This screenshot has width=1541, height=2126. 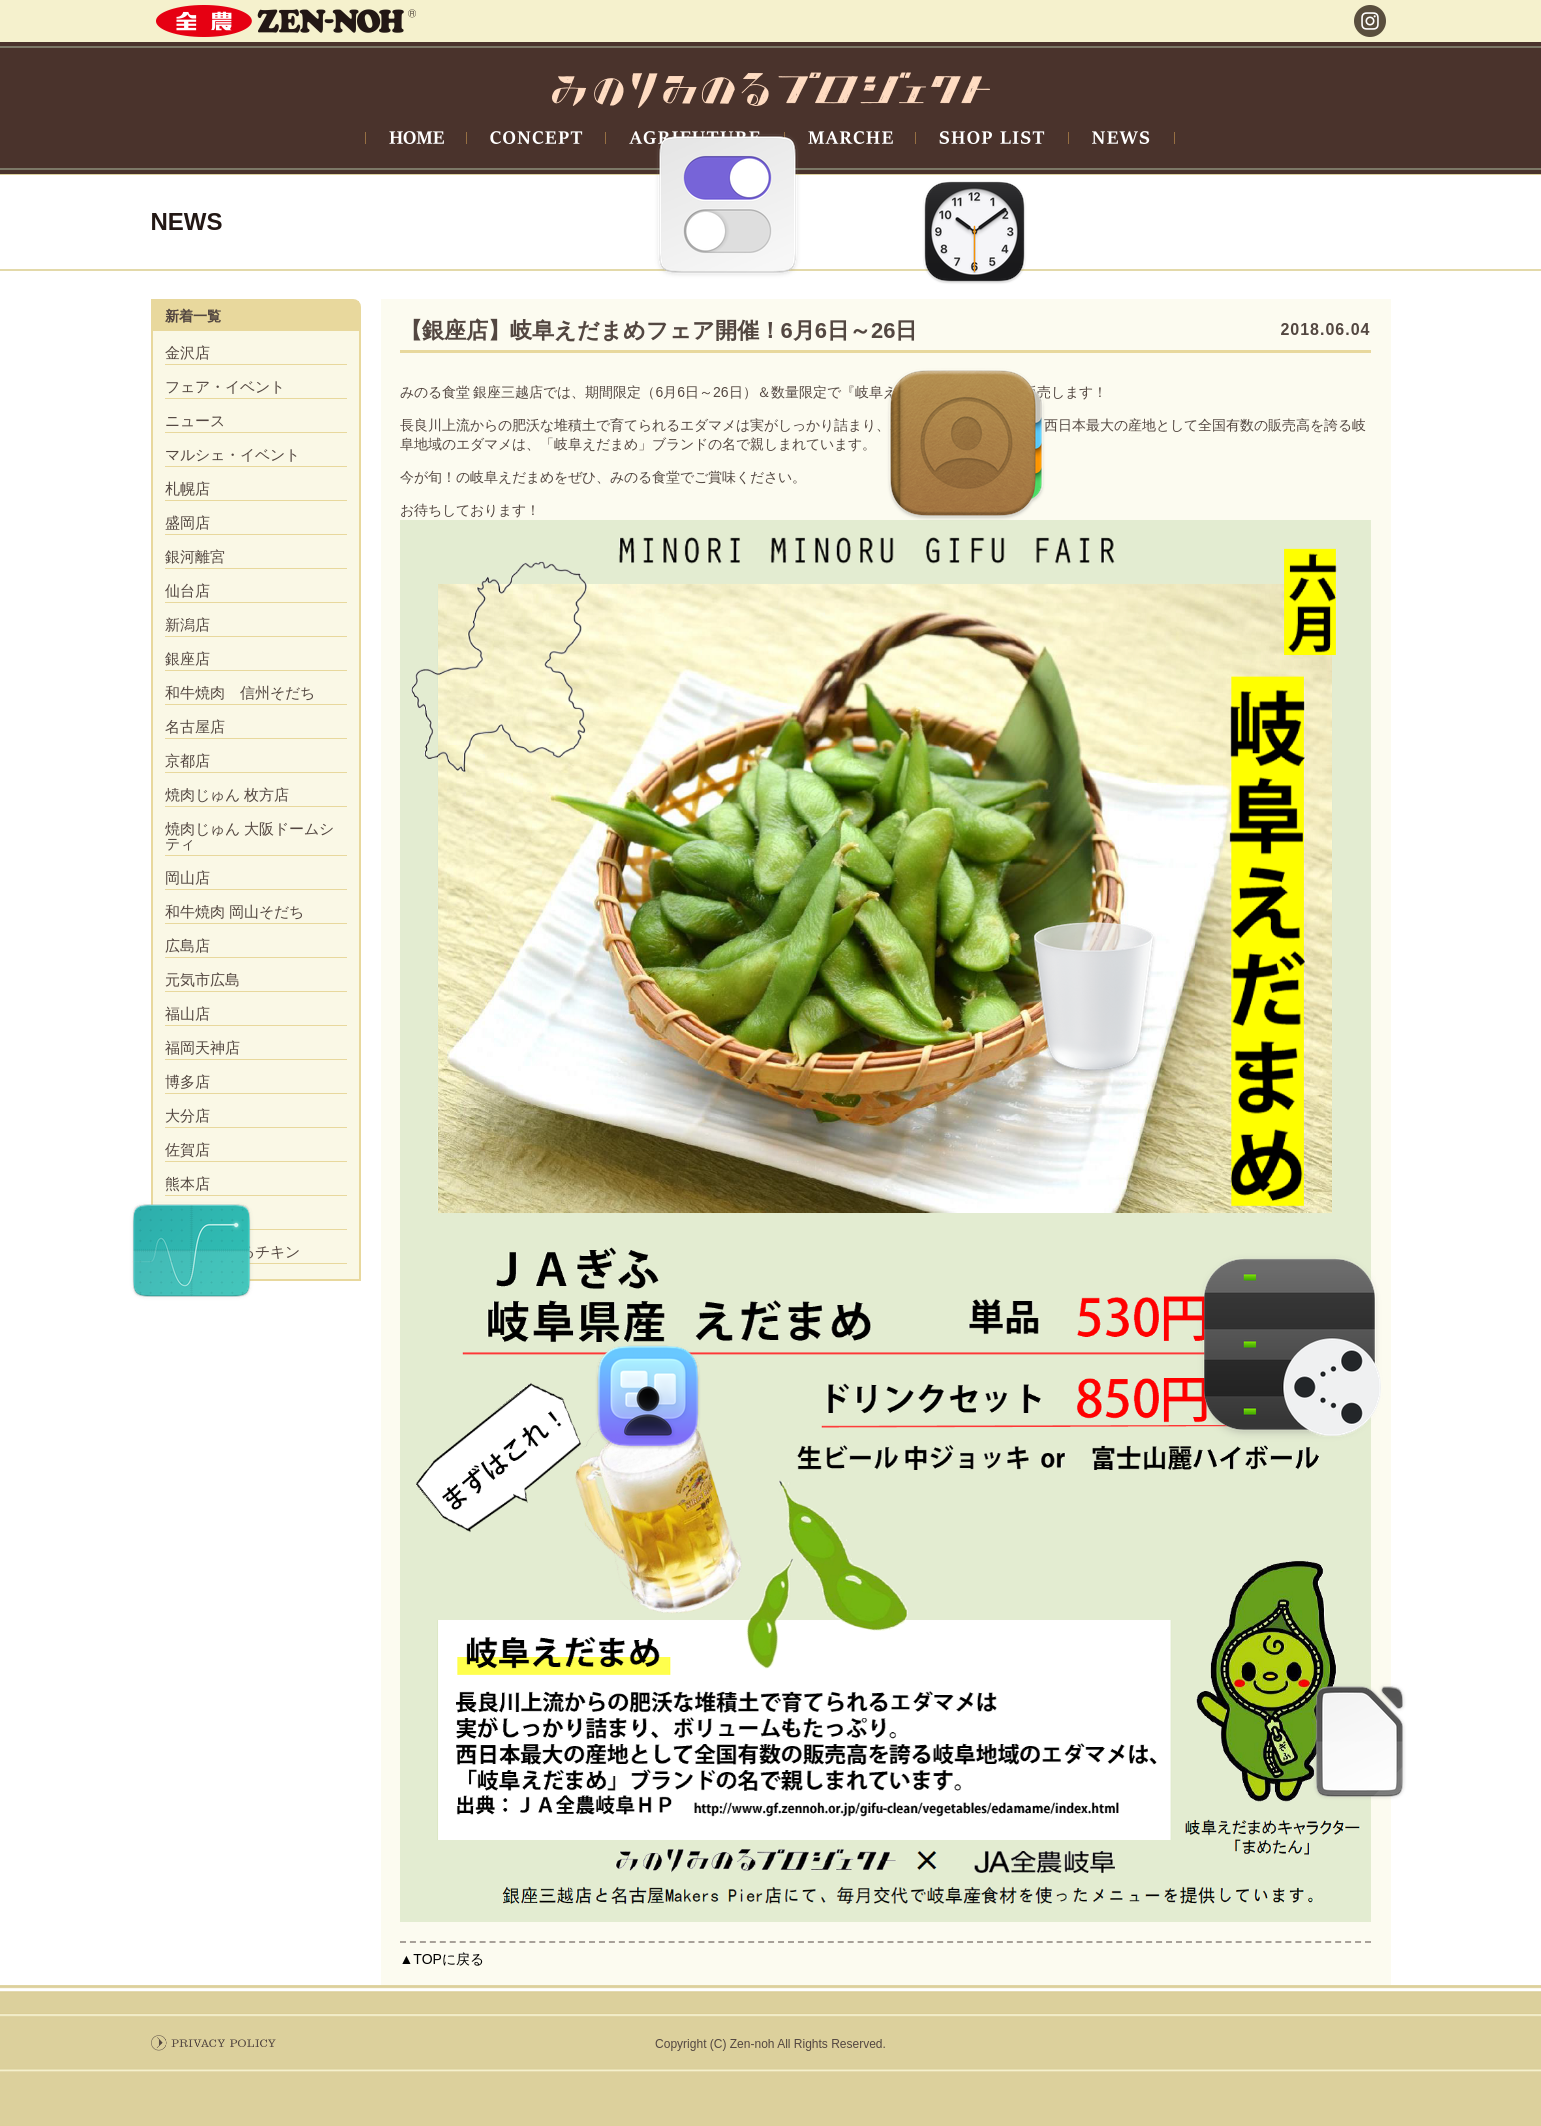 I want to click on open desktop preferences or settings, so click(x=727, y=204).